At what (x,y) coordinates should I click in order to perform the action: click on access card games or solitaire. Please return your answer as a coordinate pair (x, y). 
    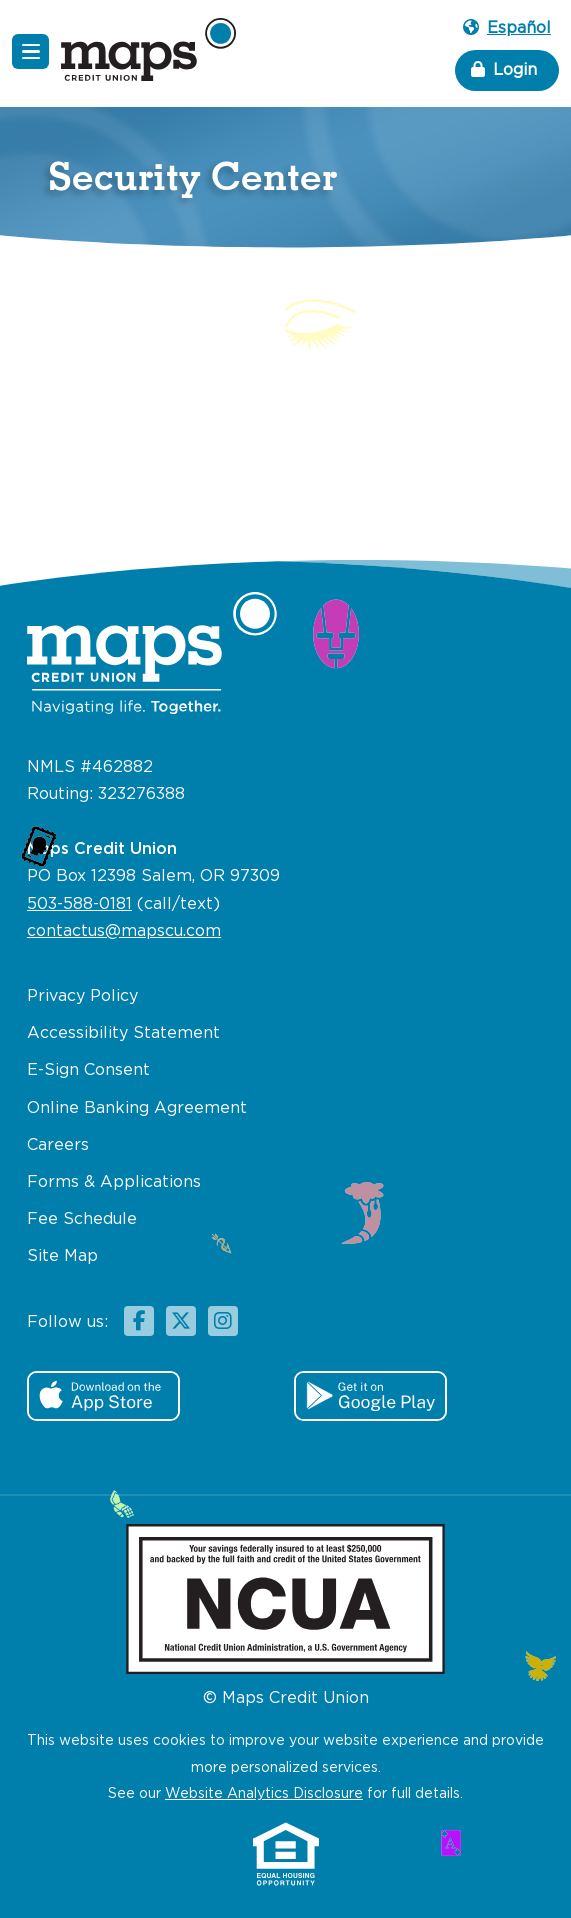
    Looking at the image, I should click on (451, 1843).